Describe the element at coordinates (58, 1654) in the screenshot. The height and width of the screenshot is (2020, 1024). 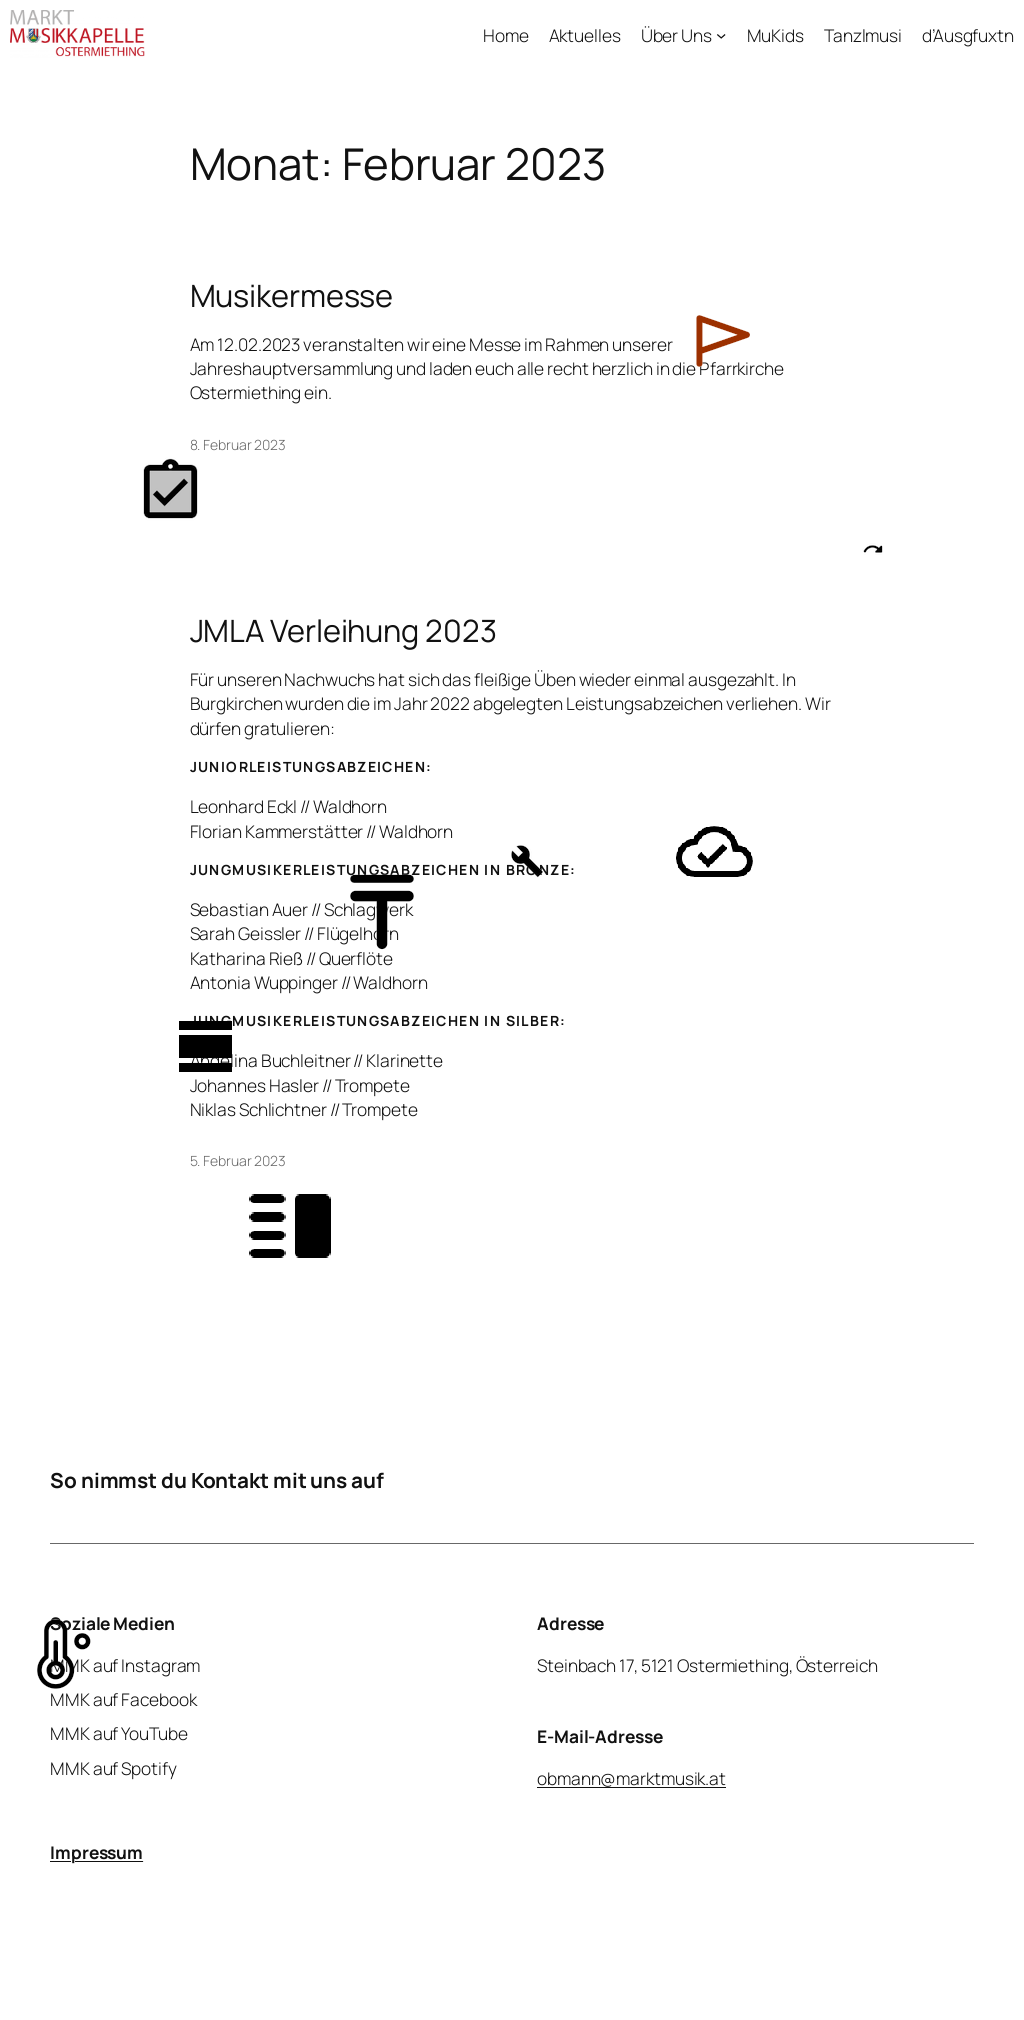
I see `view current temperature reading` at that location.